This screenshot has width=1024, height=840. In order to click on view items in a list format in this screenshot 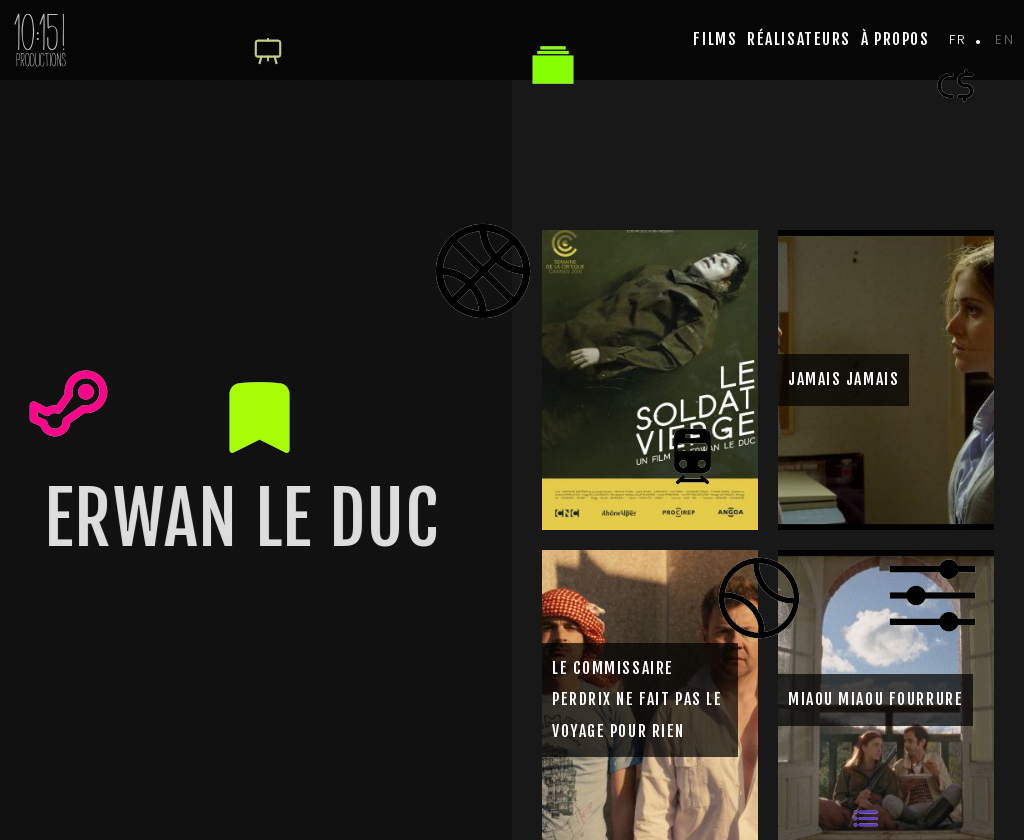, I will do `click(865, 818)`.